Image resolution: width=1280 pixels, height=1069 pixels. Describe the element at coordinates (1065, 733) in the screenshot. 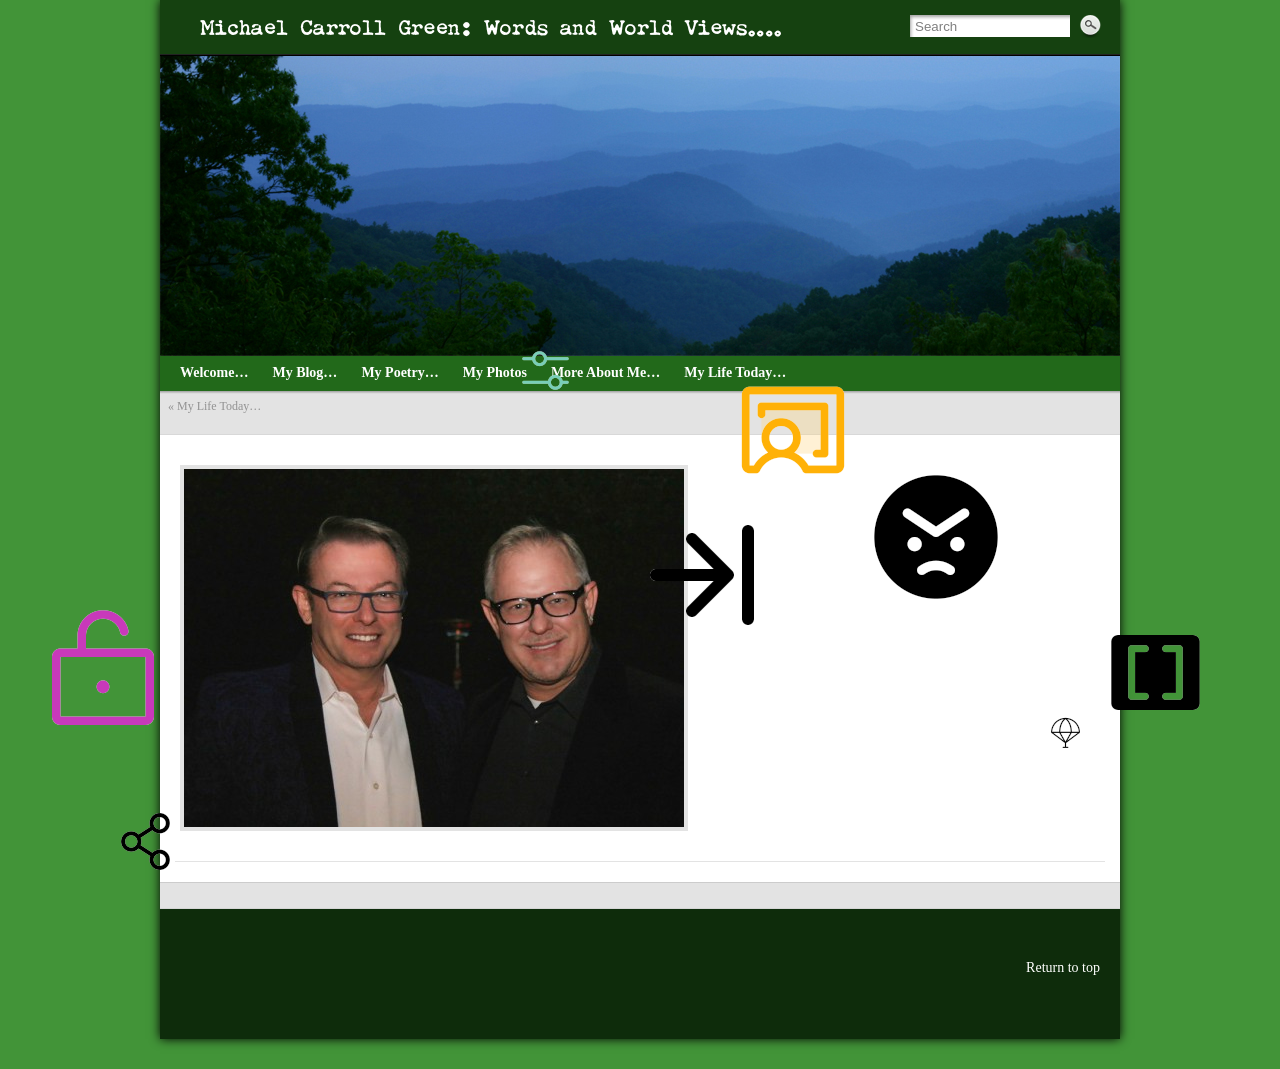

I see `access airdrop or file drop feature` at that location.